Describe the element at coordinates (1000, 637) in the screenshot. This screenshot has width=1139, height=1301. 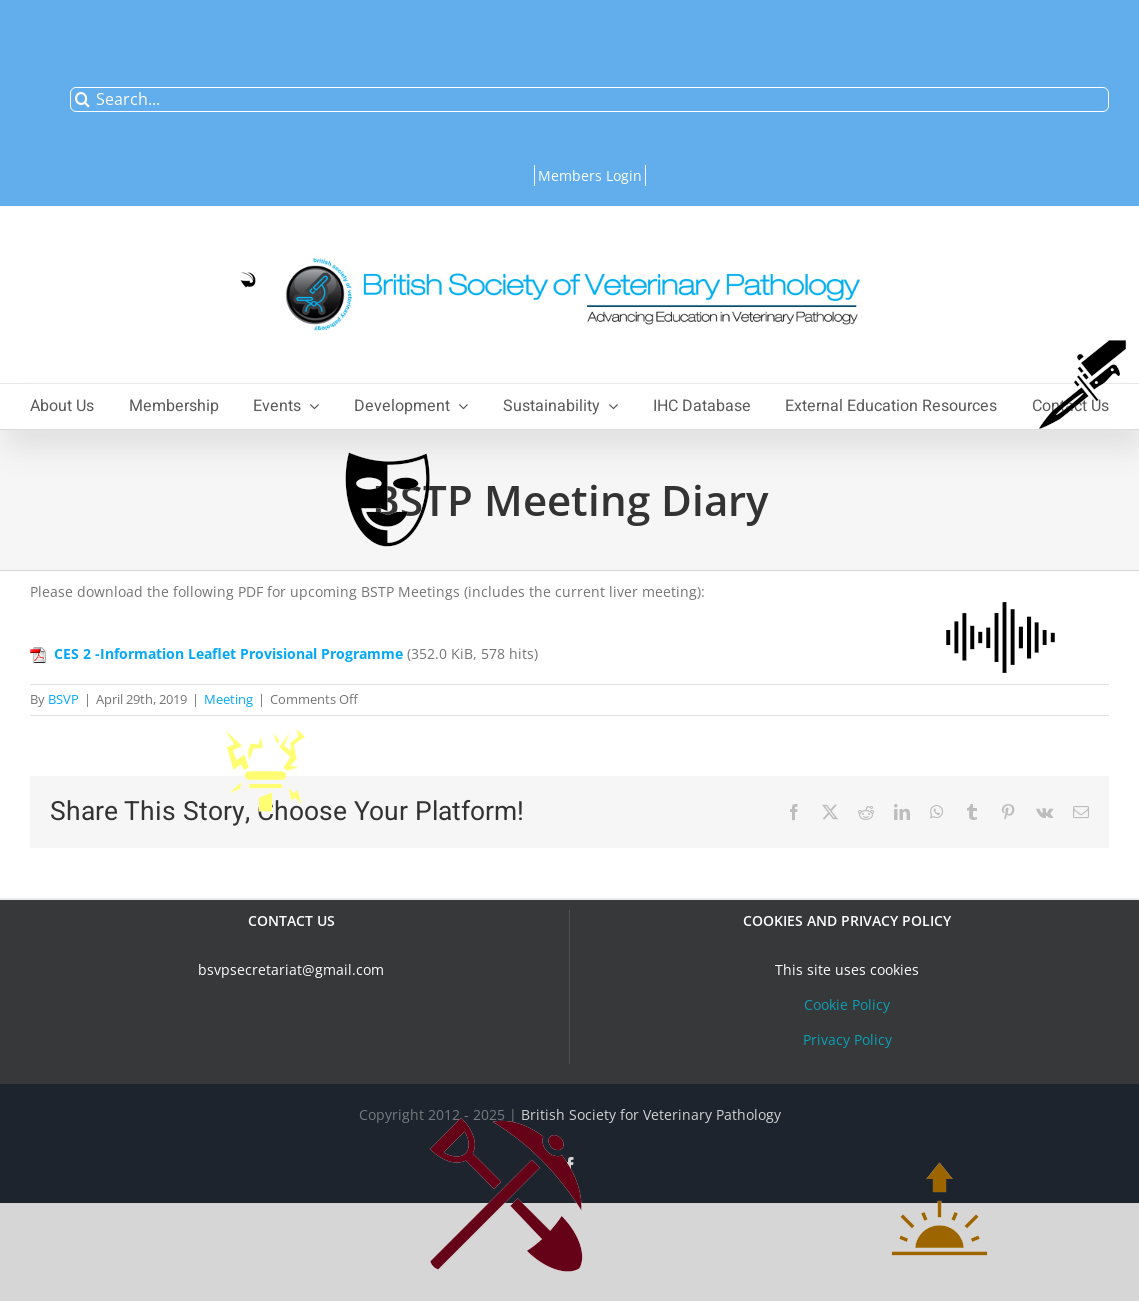
I see `audio or sound is currently playing` at that location.